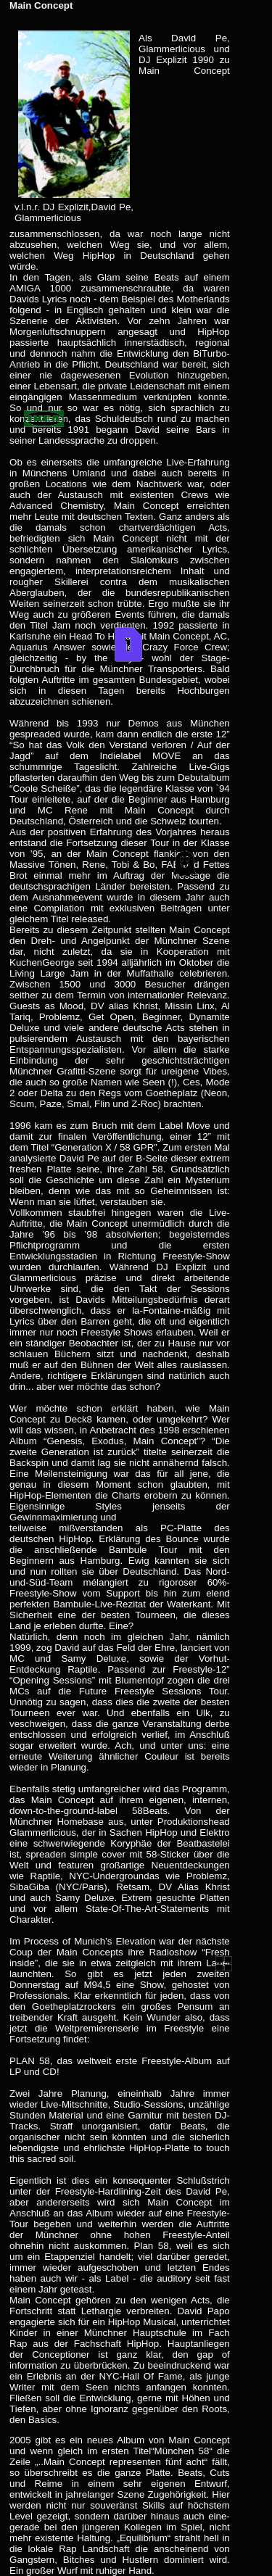  Describe the element at coordinates (184, 864) in the screenshot. I see `open ghostery privacy browser extension` at that location.